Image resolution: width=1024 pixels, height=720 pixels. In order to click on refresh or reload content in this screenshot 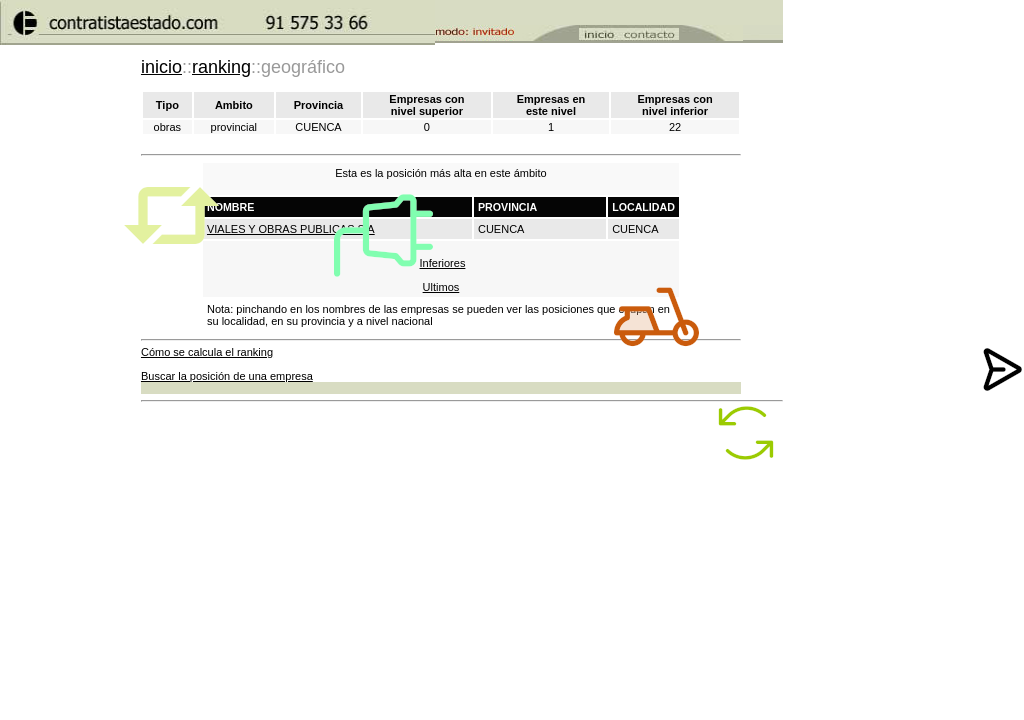, I will do `click(746, 433)`.